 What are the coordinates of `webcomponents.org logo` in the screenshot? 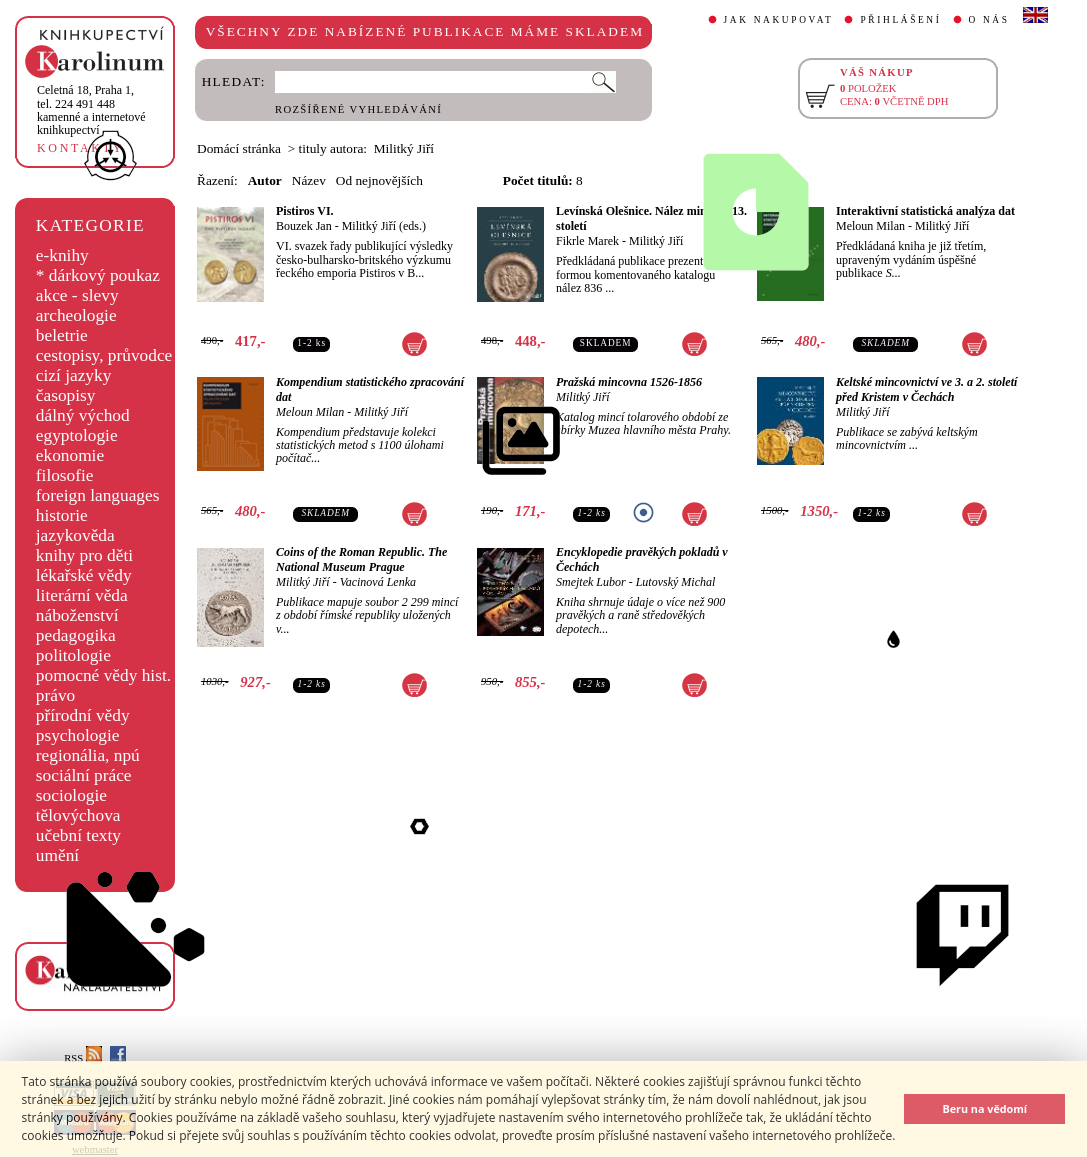 It's located at (419, 826).